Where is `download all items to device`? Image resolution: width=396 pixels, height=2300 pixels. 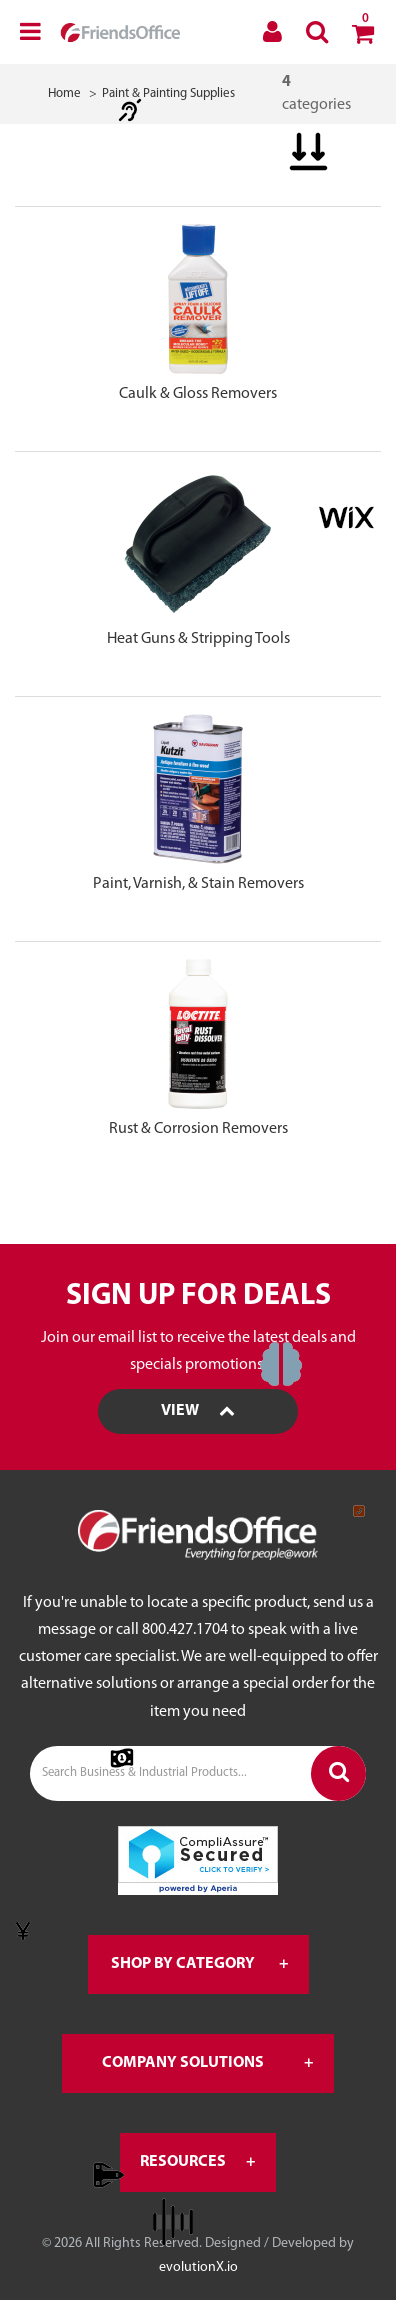
download all items to device is located at coordinates (308, 151).